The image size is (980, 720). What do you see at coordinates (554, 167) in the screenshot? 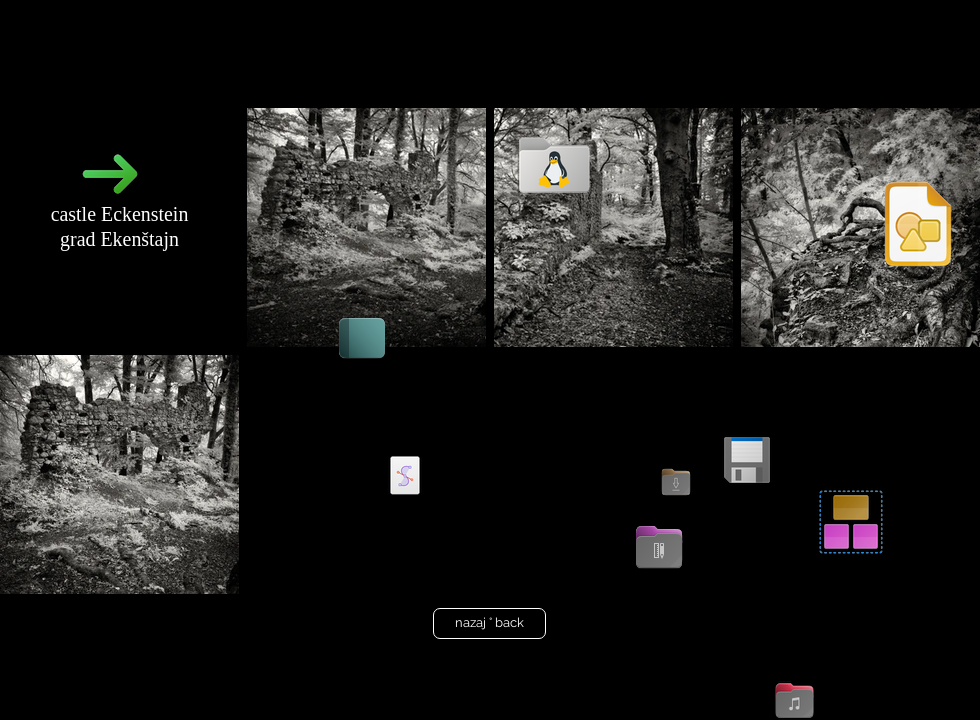
I see `open linux files folder` at bounding box center [554, 167].